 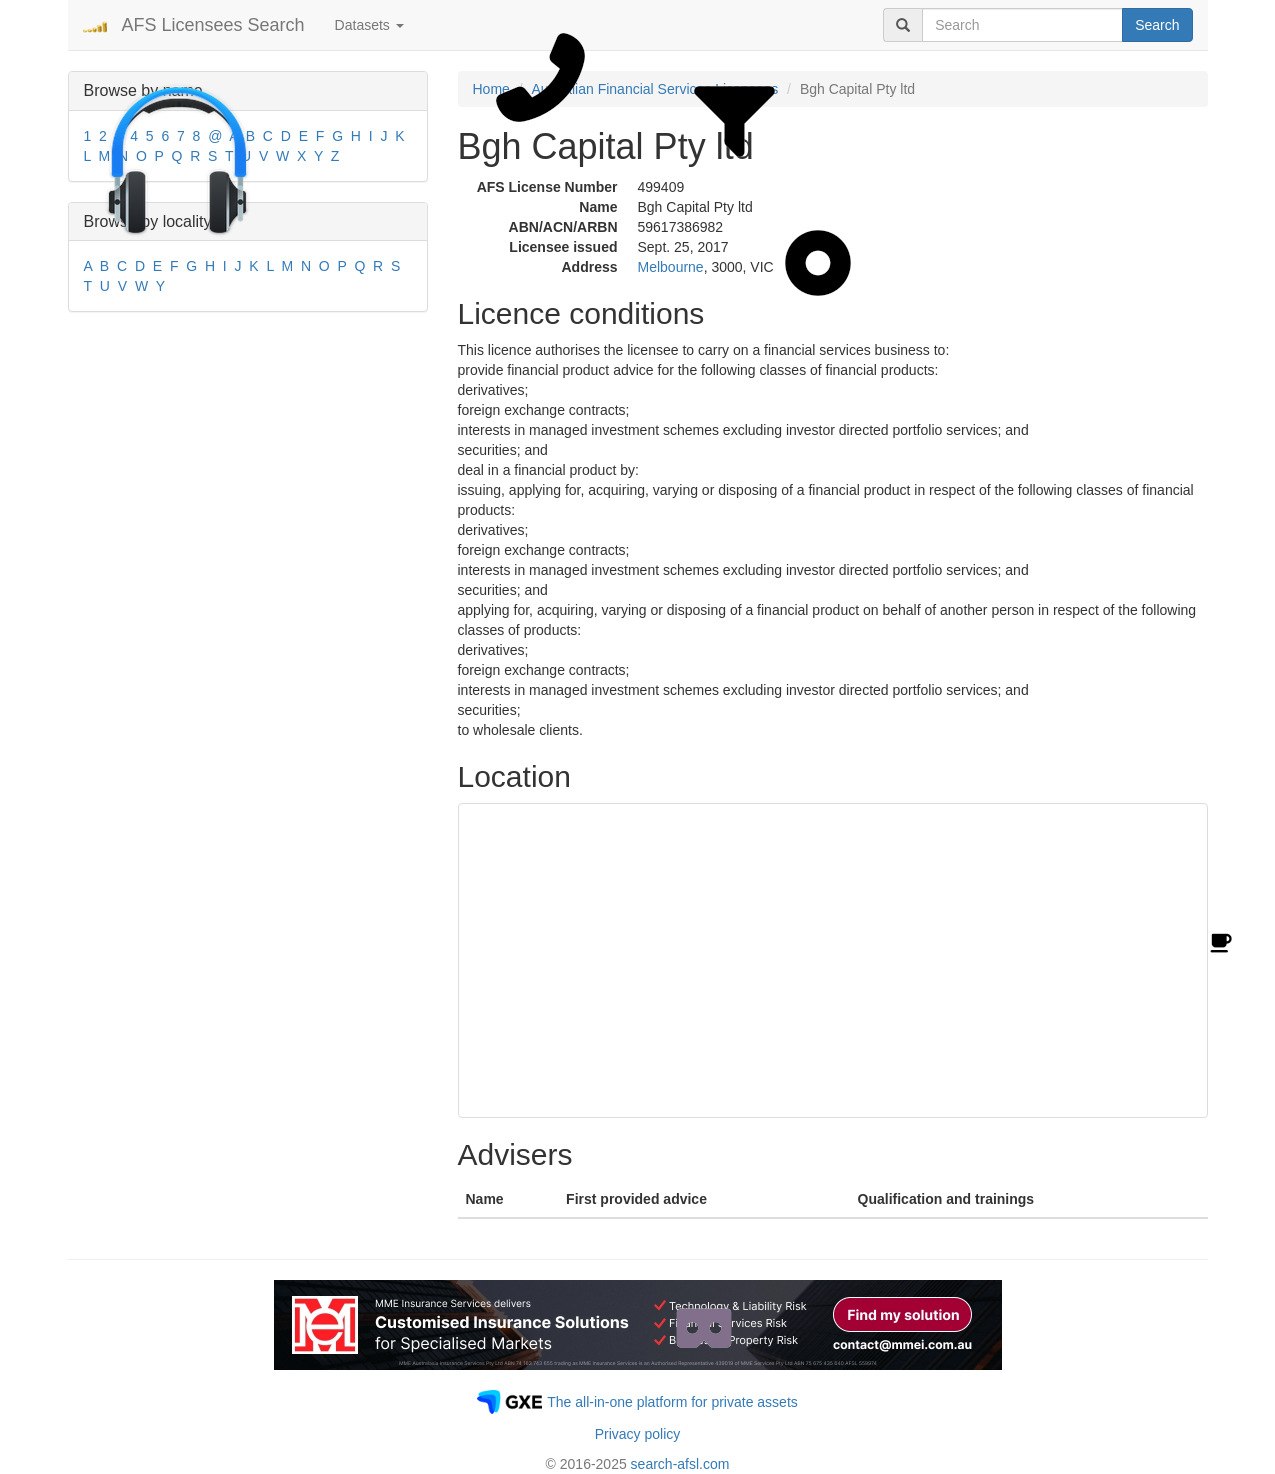 What do you see at coordinates (540, 77) in the screenshot?
I see `make a phone call` at bounding box center [540, 77].